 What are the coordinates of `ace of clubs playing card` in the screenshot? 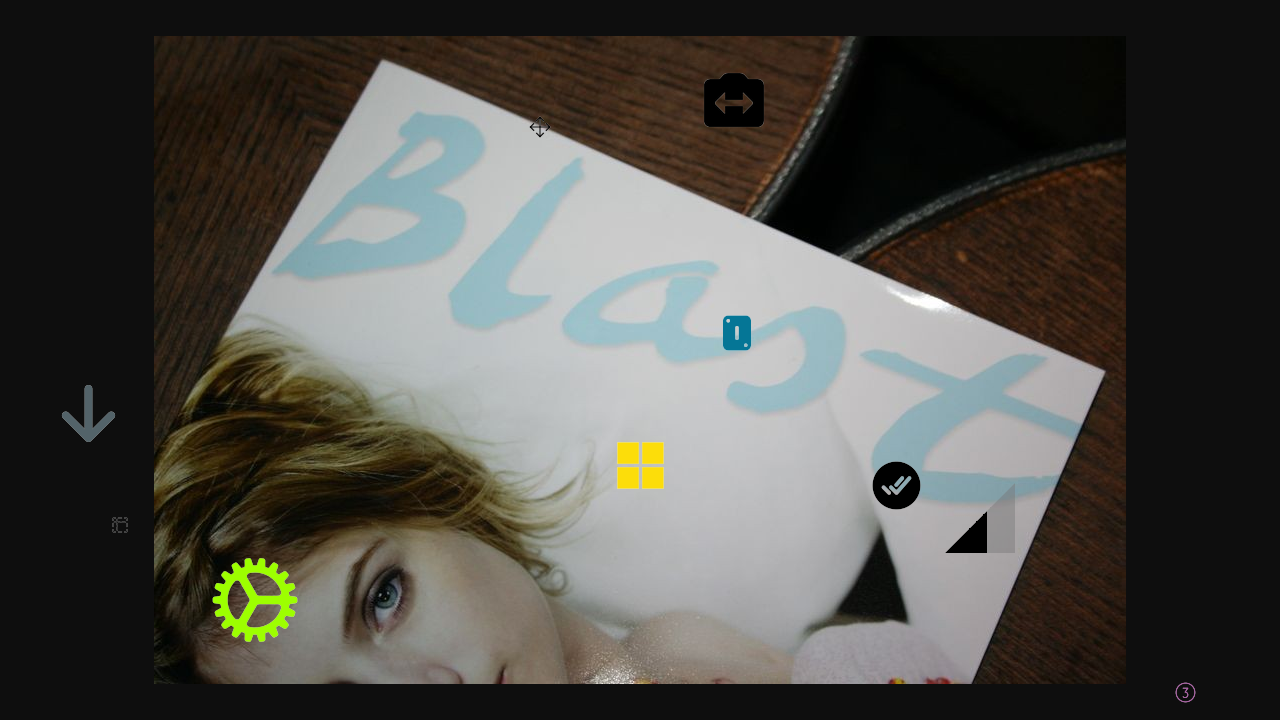 It's located at (737, 333).